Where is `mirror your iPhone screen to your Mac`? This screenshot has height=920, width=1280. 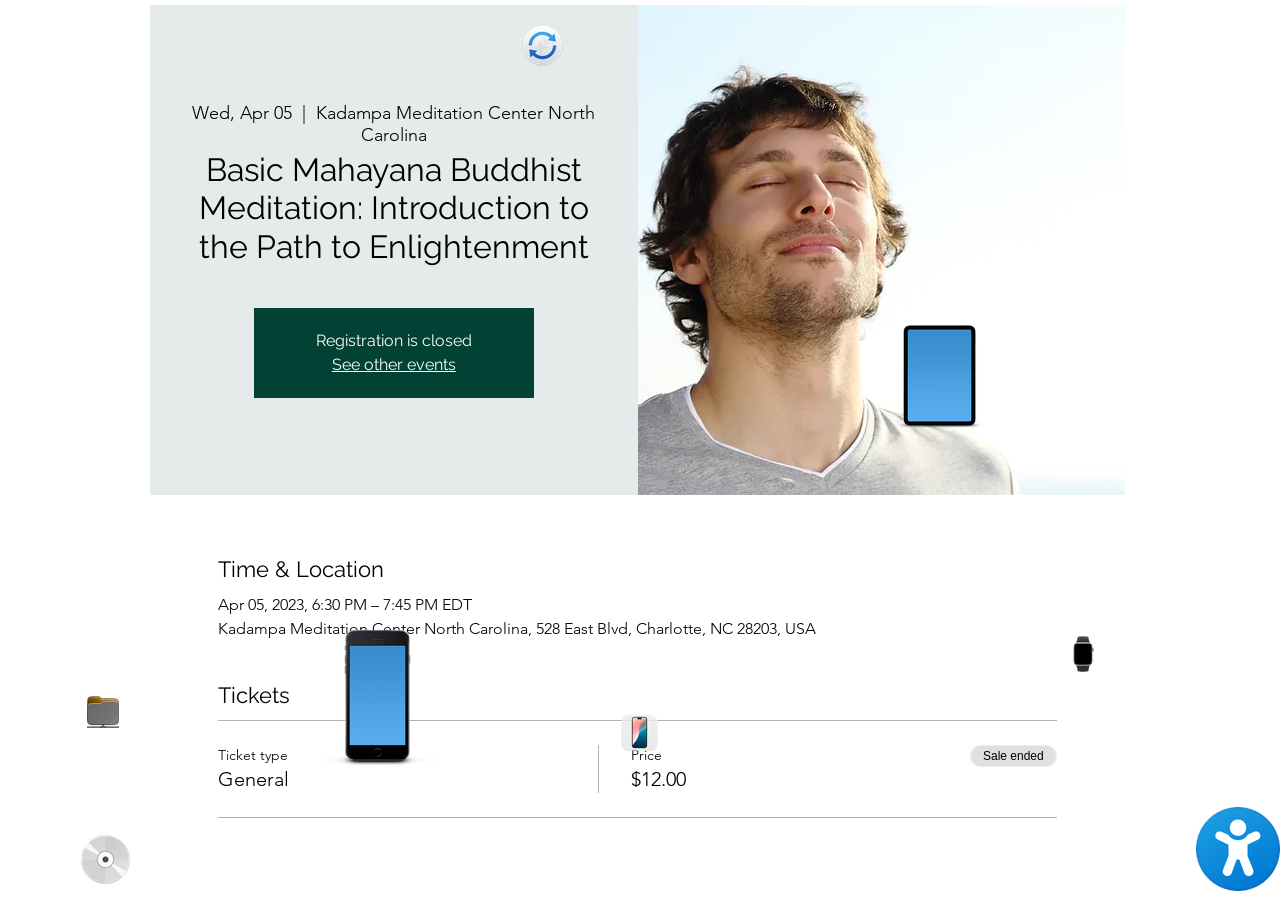
mirror your iPhone screen to your Mac is located at coordinates (639, 732).